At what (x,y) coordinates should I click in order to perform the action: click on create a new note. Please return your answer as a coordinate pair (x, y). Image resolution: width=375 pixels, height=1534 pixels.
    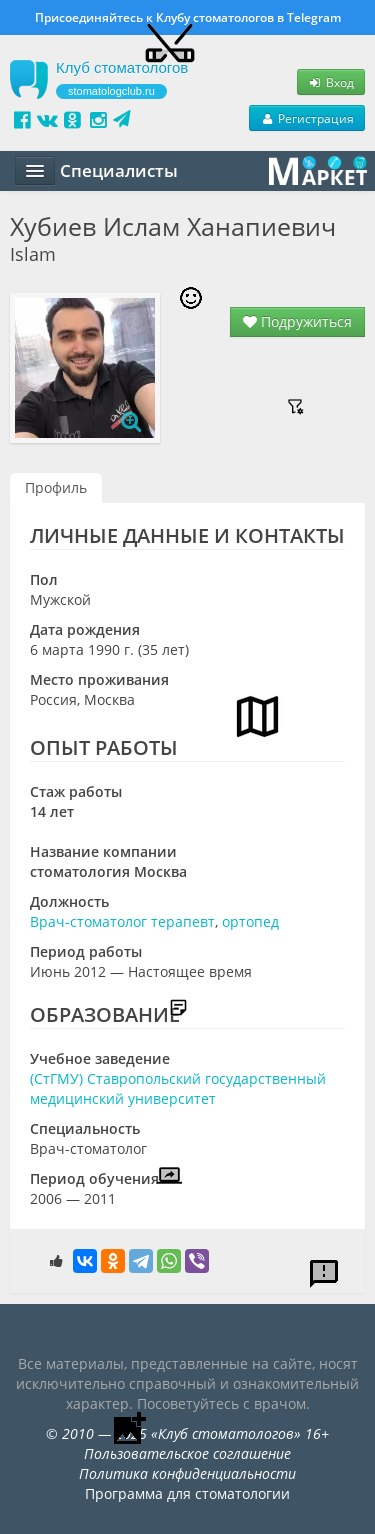
    Looking at the image, I should click on (178, 1007).